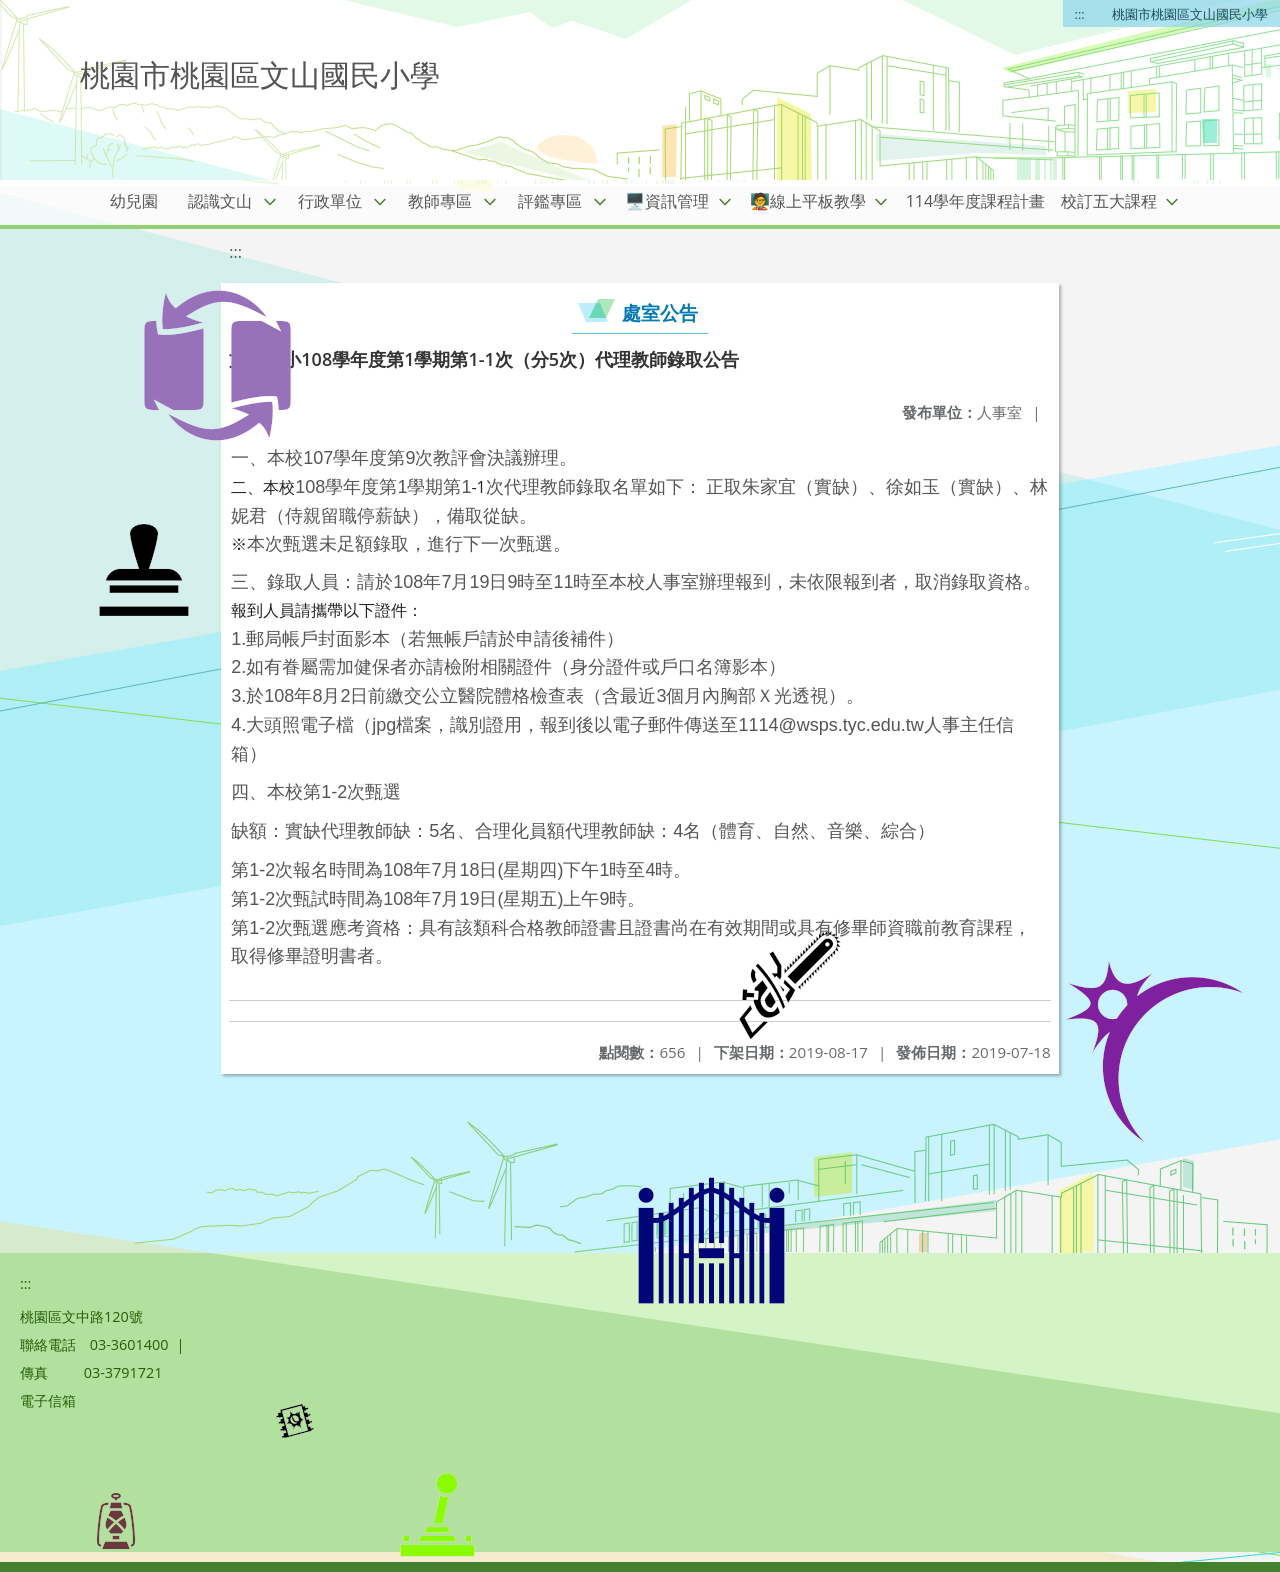 This screenshot has width=1280, height=1572. Describe the element at coordinates (144, 570) in the screenshot. I see `apply a stamp or seal to a document` at that location.